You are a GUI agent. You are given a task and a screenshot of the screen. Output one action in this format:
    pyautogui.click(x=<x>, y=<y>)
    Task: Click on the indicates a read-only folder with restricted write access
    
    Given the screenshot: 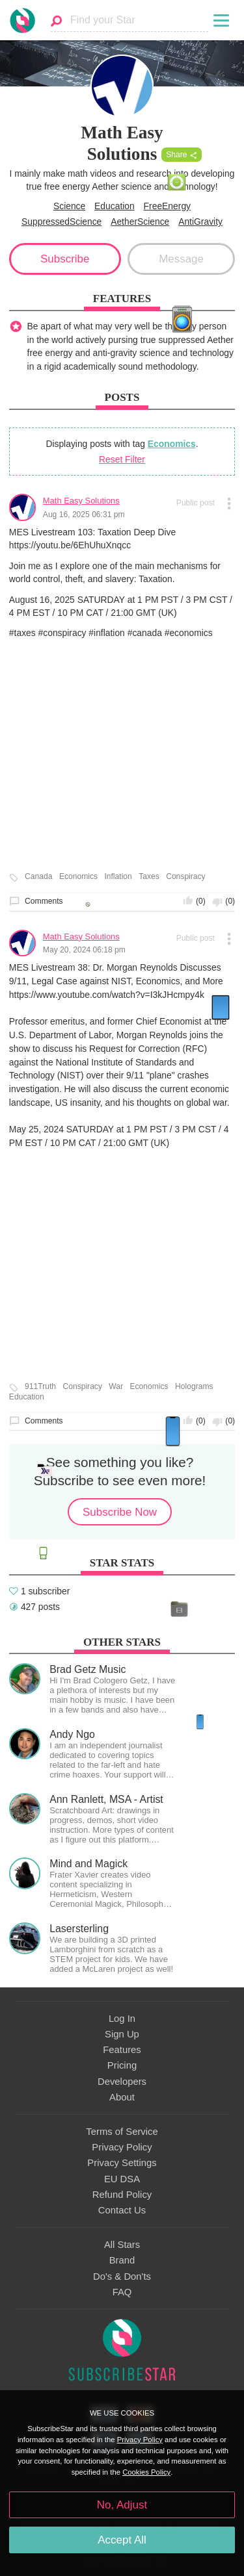 What is the action you would take?
    pyautogui.click(x=79, y=898)
    